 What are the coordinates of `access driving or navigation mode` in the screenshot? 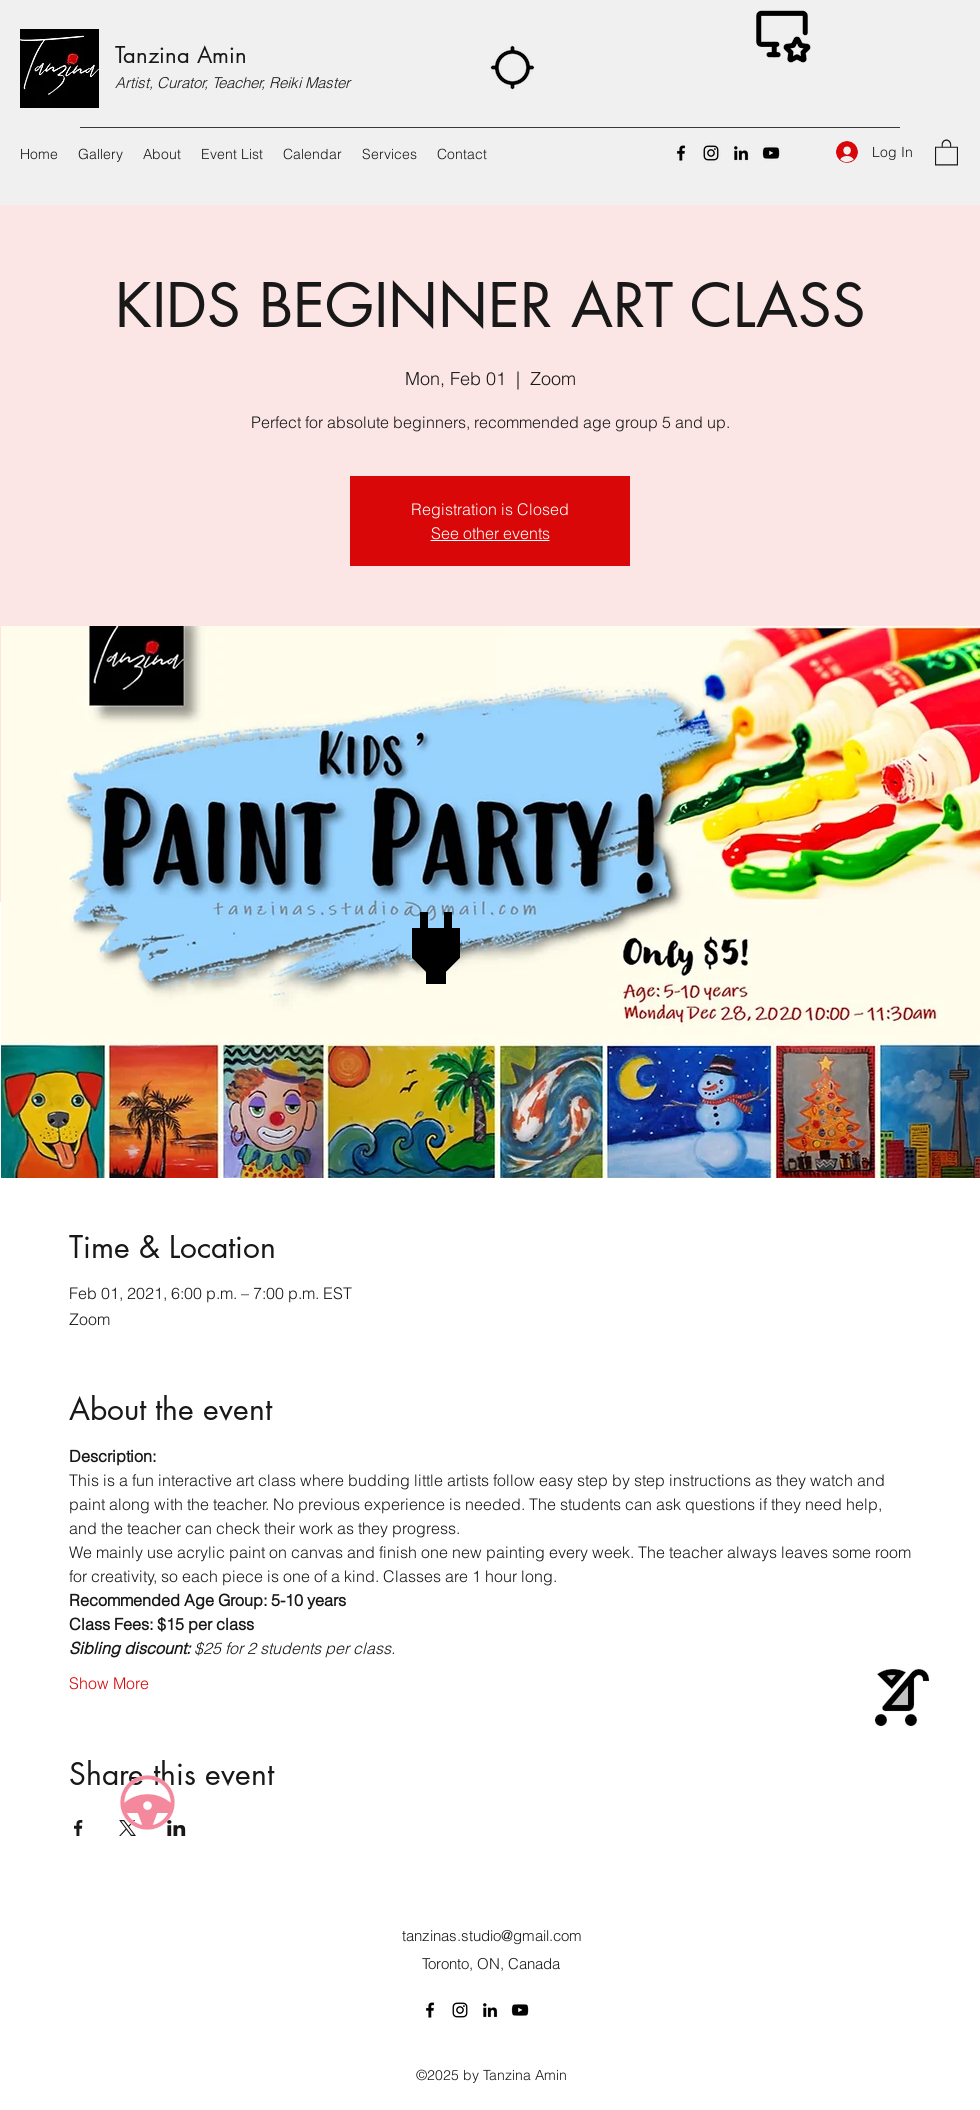 It's located at (147, 1802).